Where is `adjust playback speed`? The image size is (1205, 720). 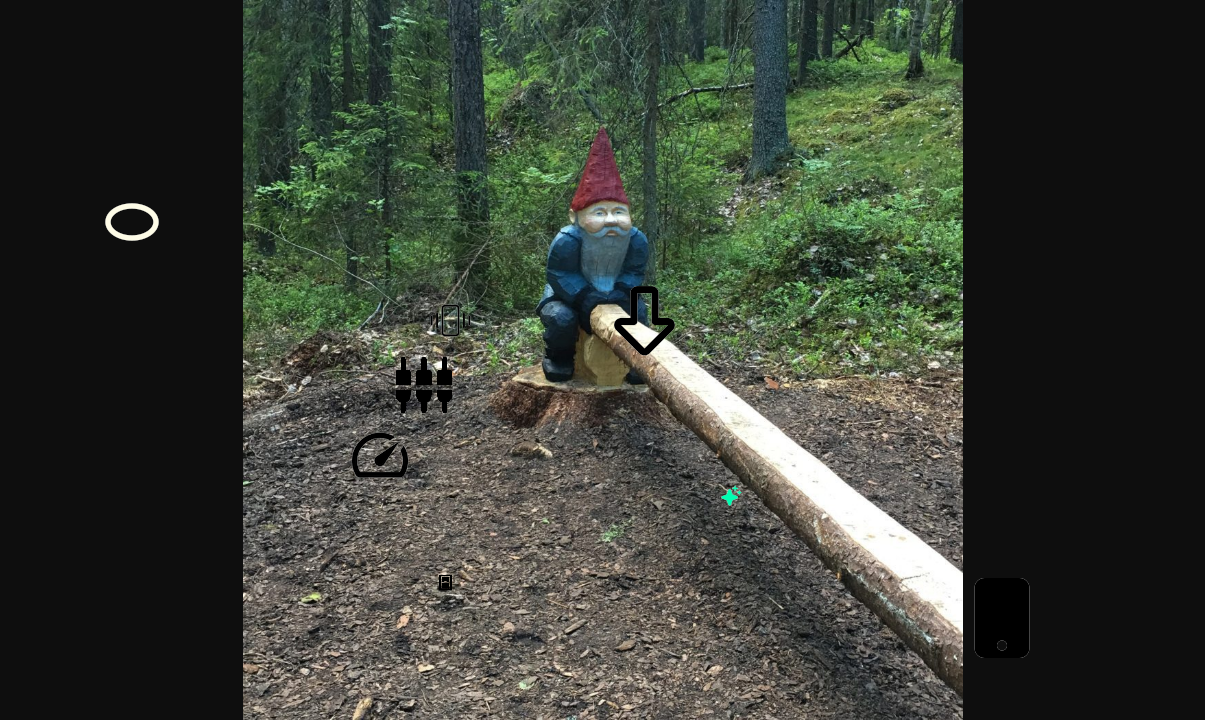
adjust playback speed is located at coordinates (380, 455).